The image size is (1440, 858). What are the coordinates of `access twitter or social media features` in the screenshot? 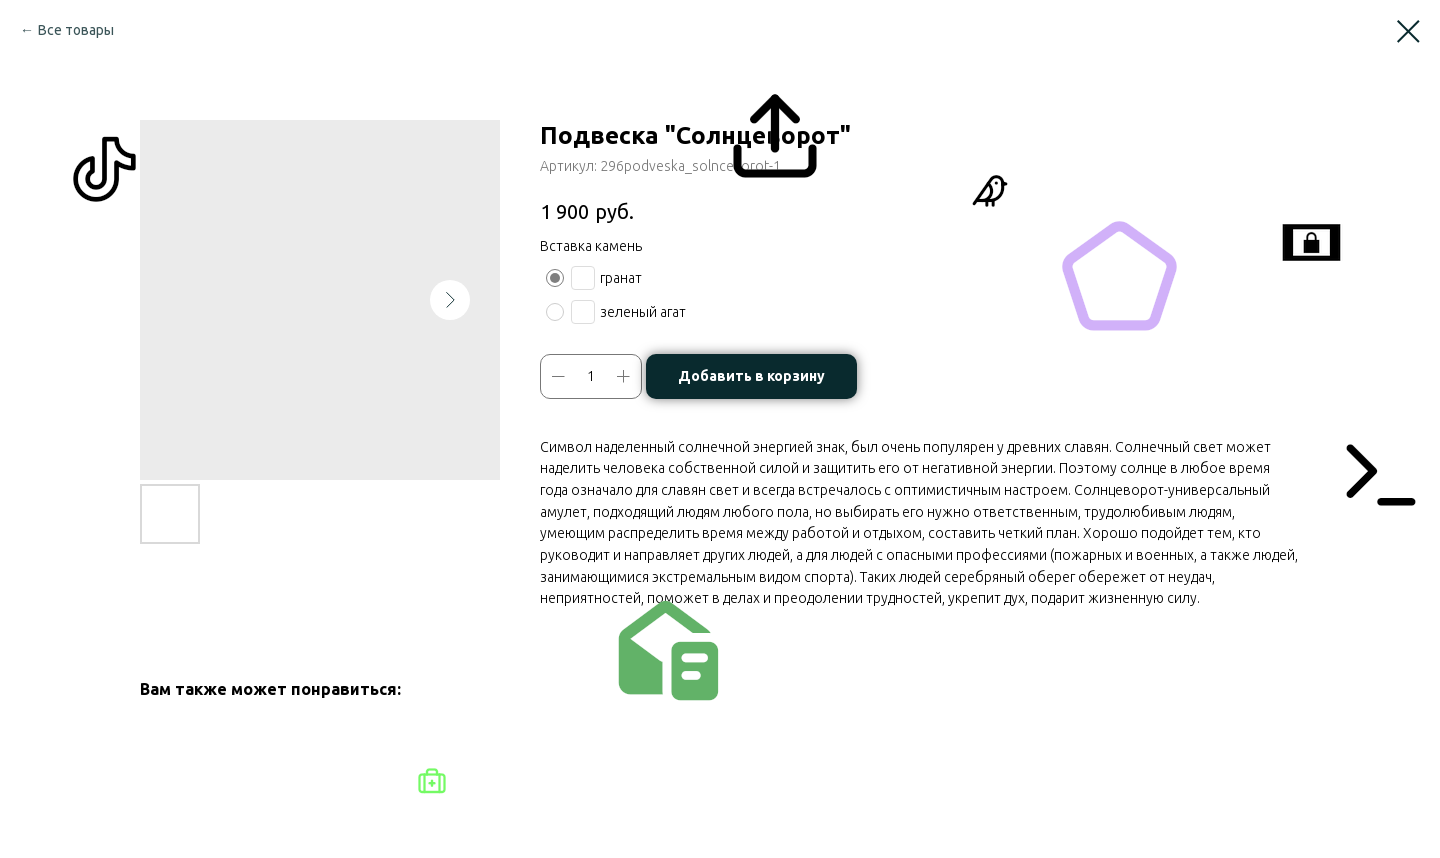 It's located at (990, 191).